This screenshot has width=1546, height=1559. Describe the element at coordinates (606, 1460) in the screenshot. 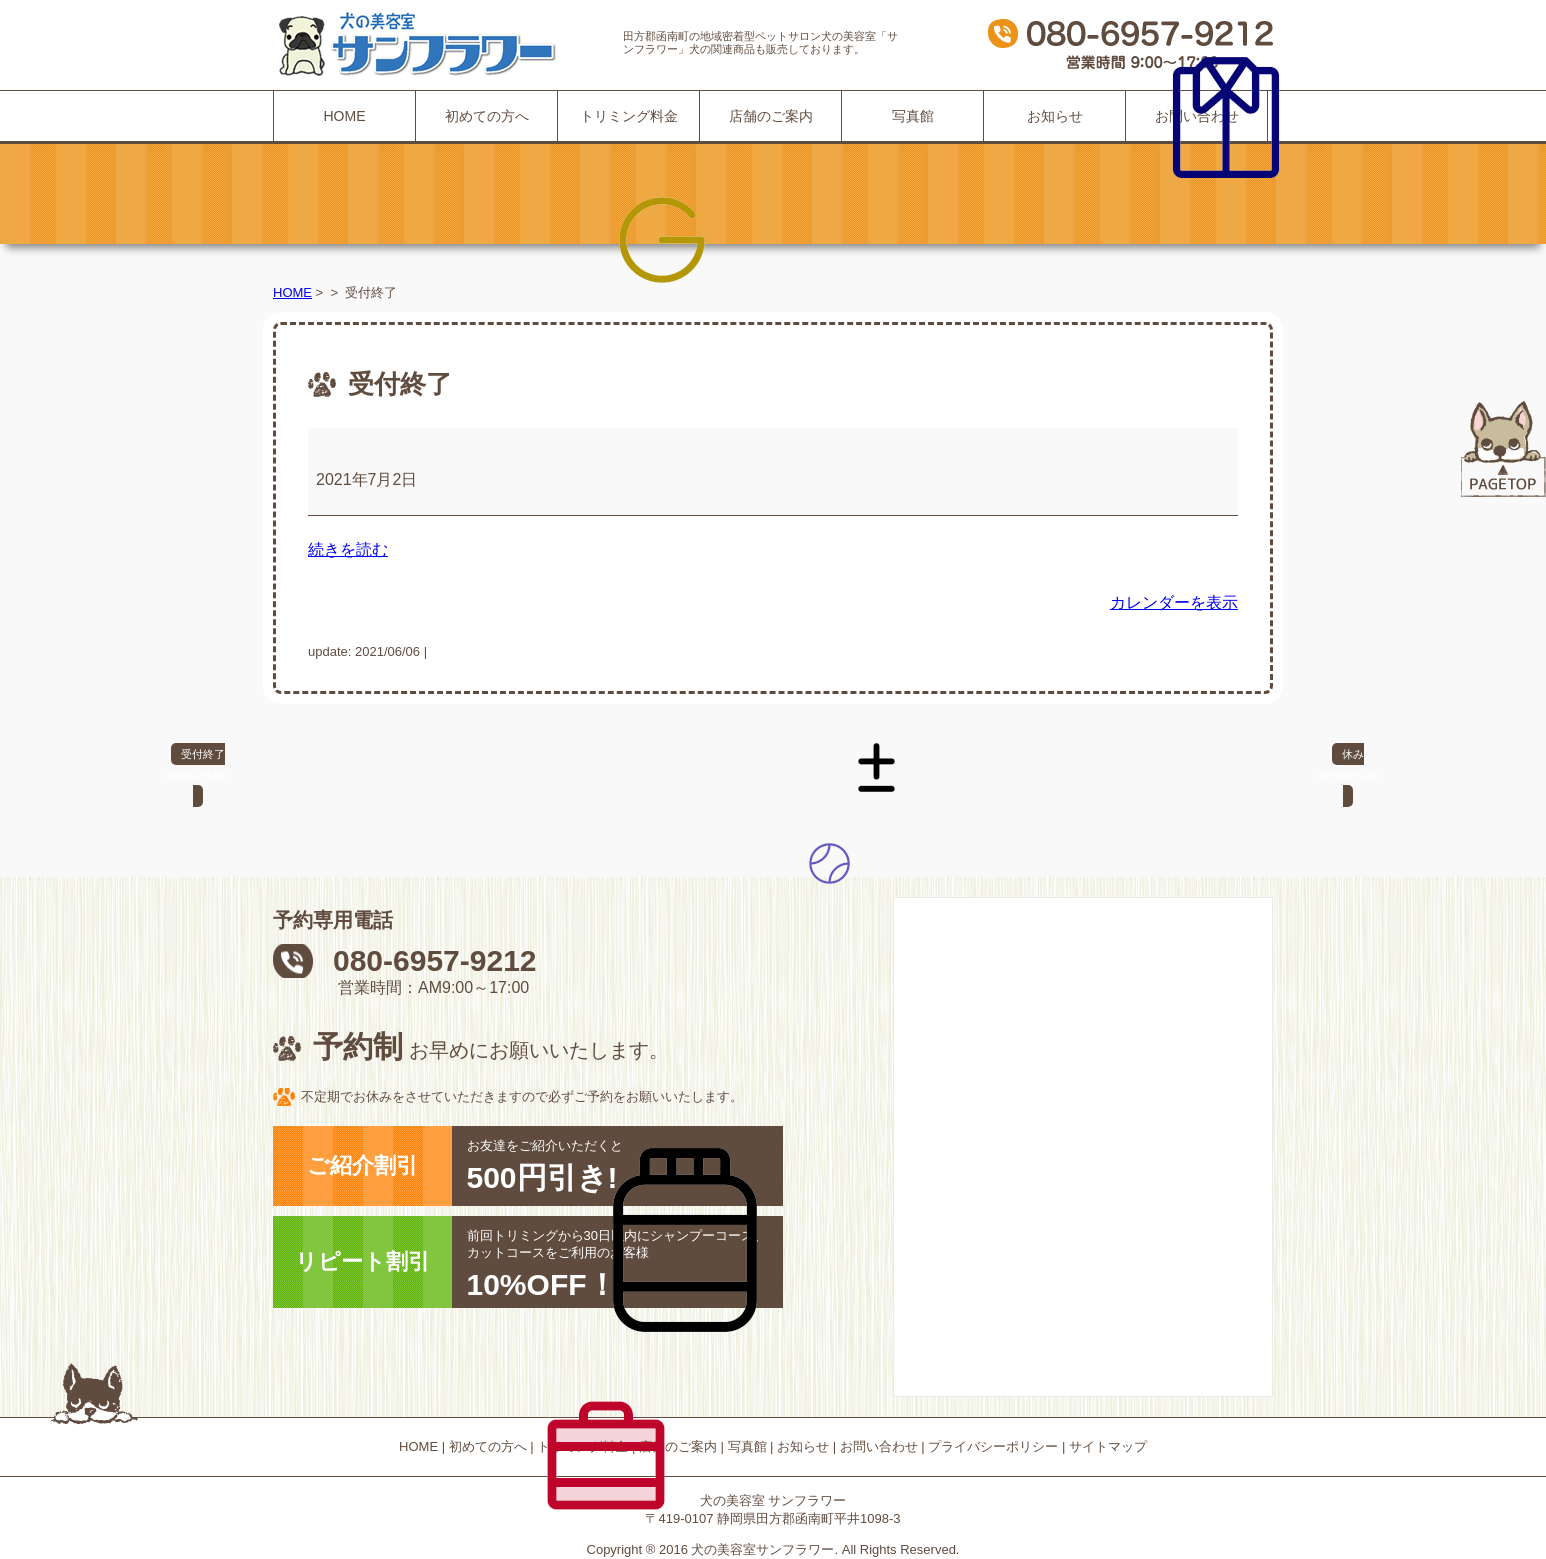

I see `access work documents or business tools` at that location.